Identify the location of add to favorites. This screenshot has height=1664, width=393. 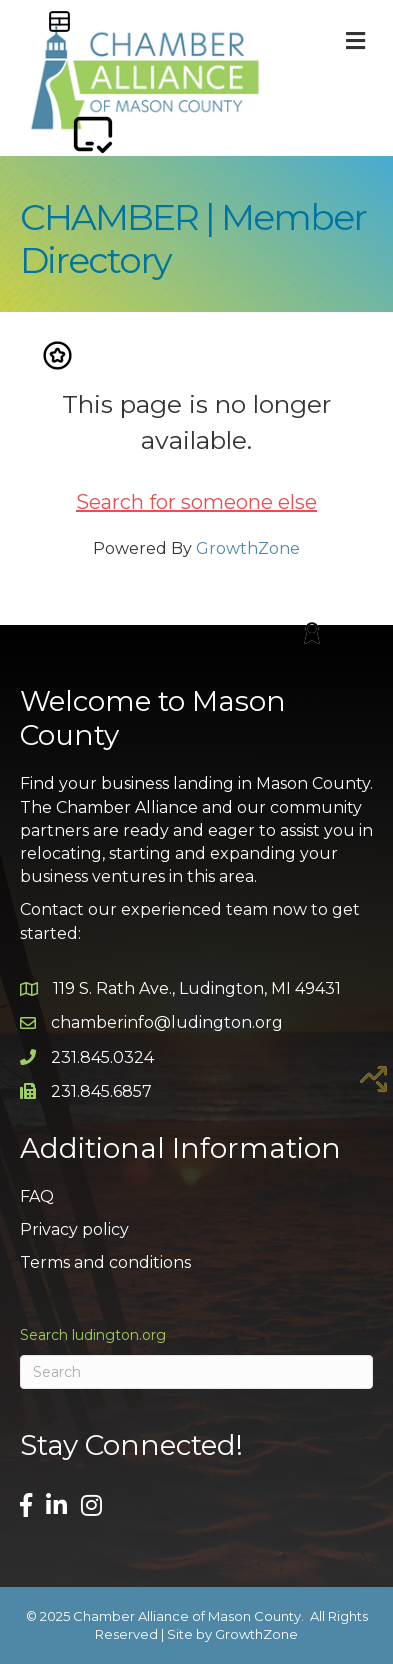
(57, 355).